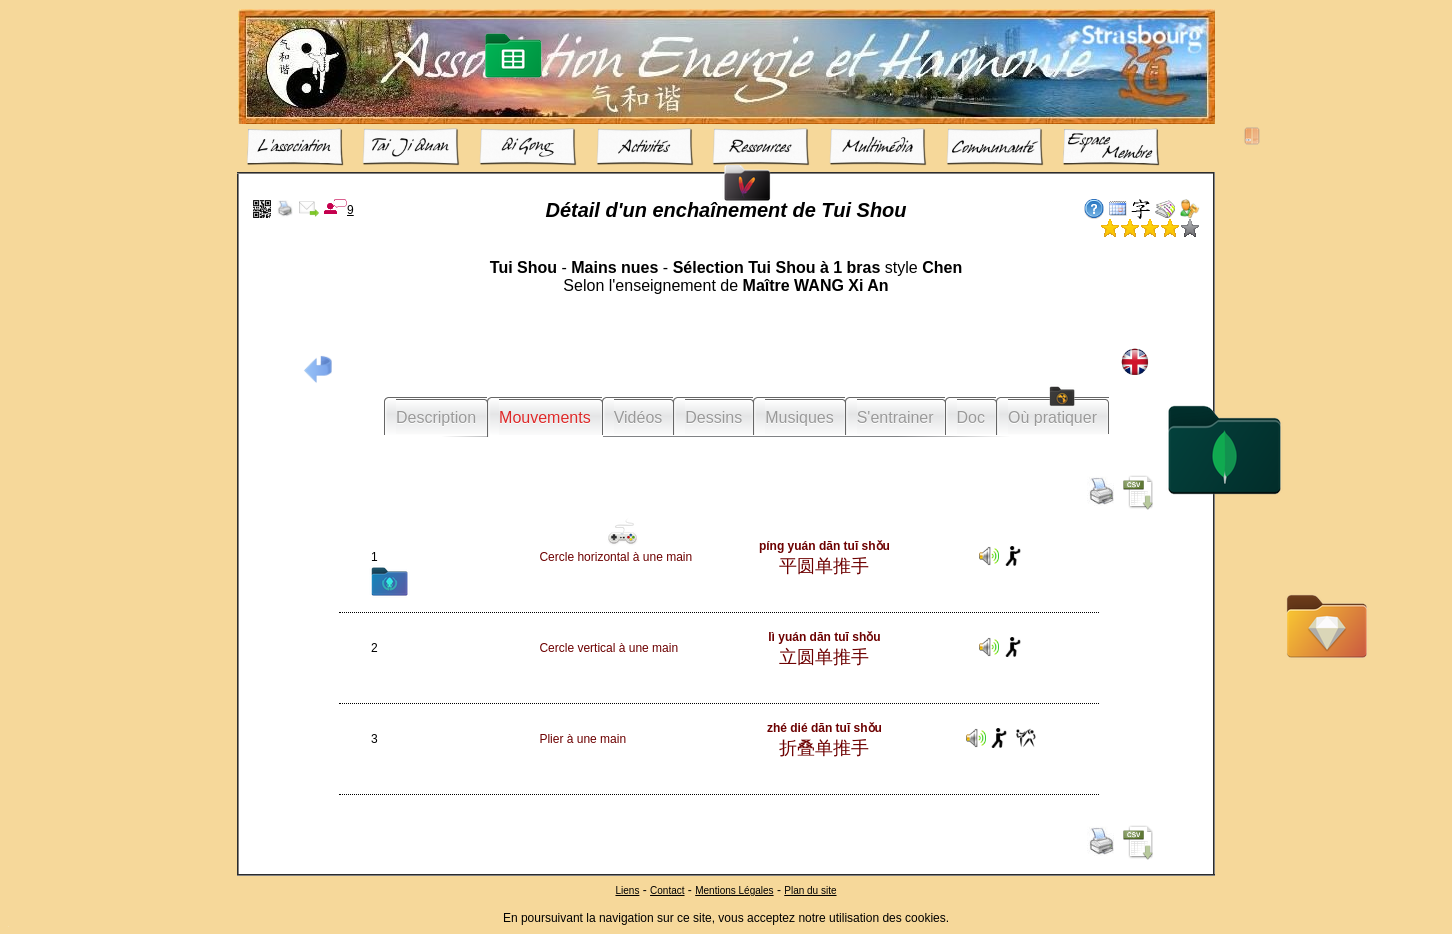 The width and height of the screenshot is (1452, 934). What do you see at coordinates (1326, 628) in the screenshot?
I see `open sketch app project files` at bounding box center [1326, 628].